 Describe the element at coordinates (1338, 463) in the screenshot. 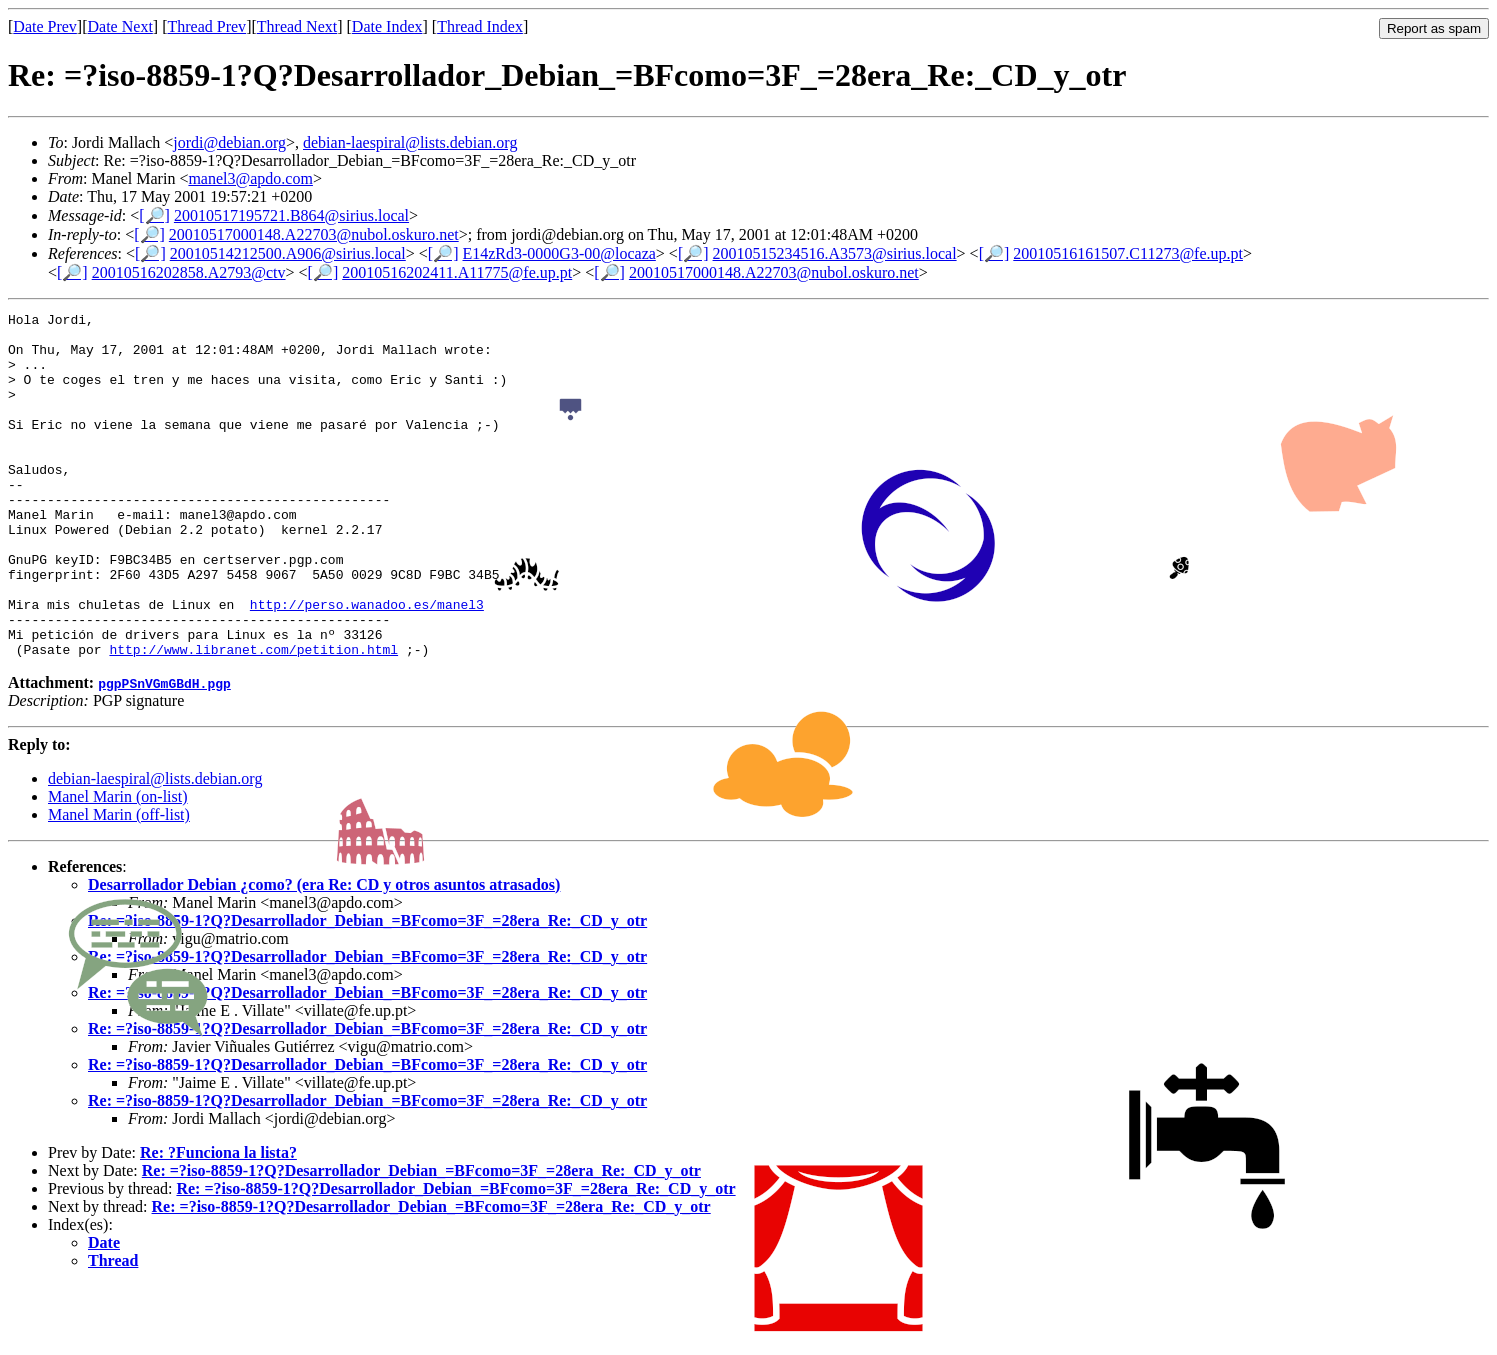

I see `select cambodia as your country or region` at that location.